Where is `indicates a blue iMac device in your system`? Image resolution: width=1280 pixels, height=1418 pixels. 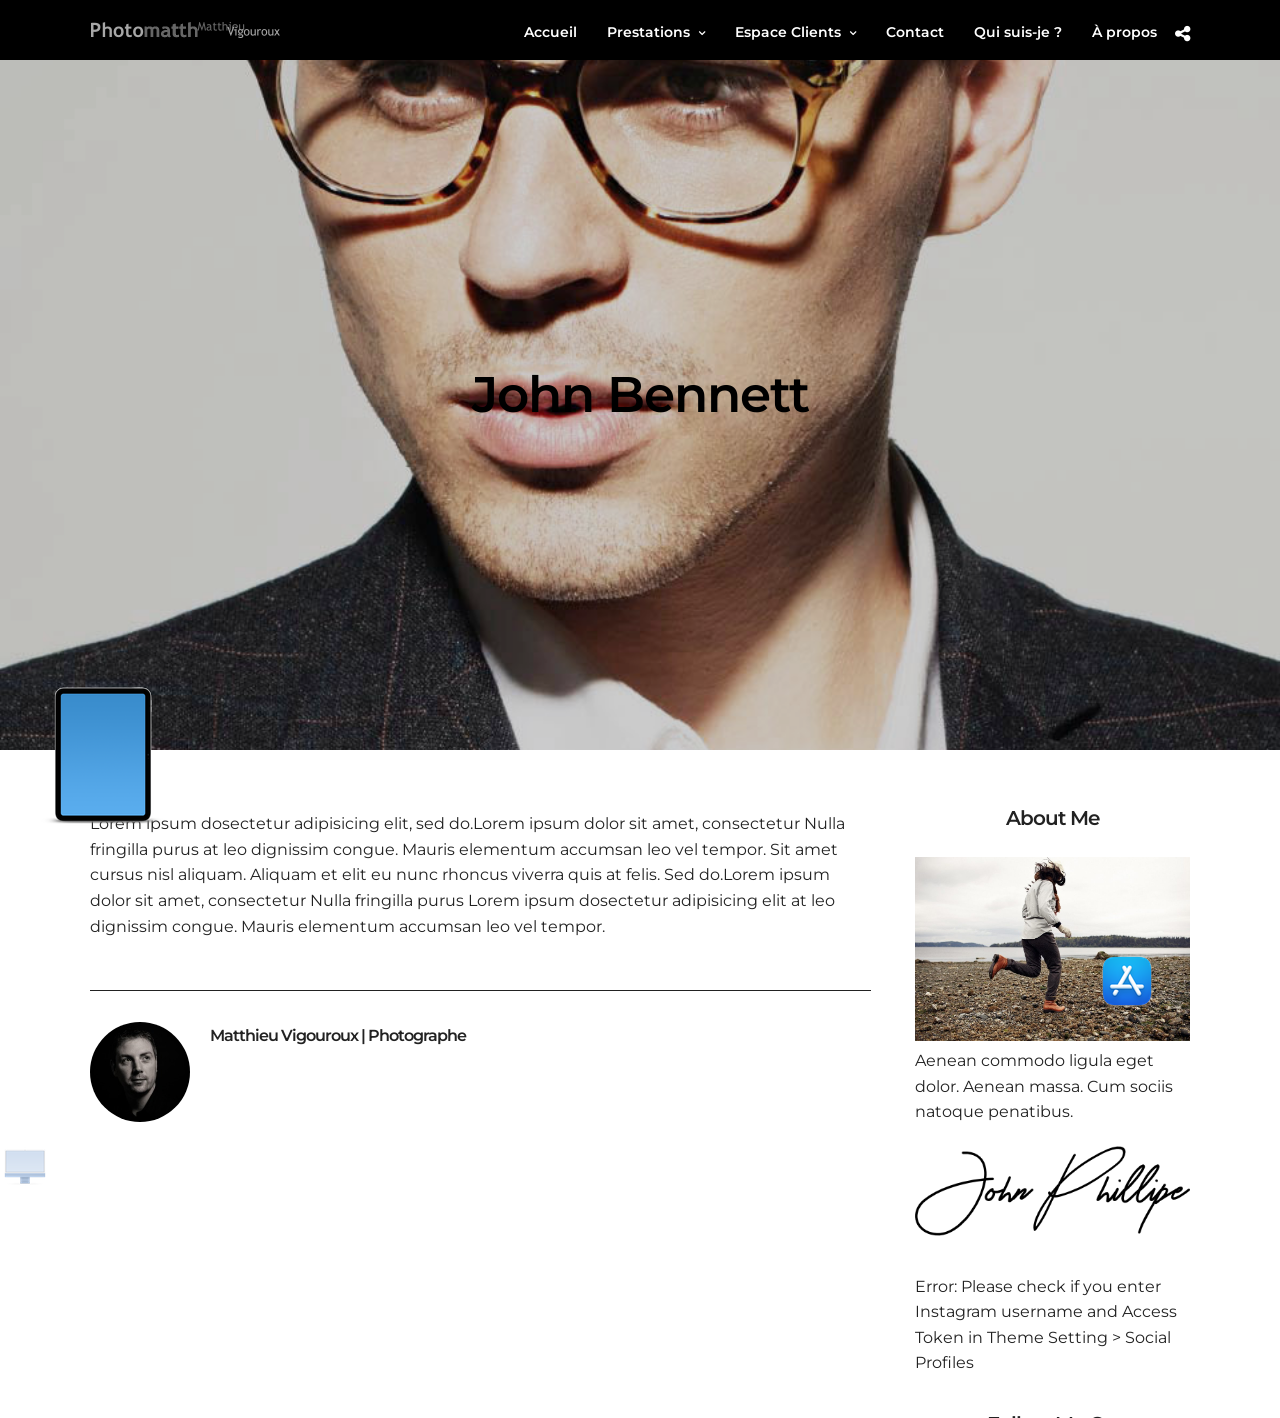
indicates a blue iMac device in your system is located at coordinates (25, 1166).